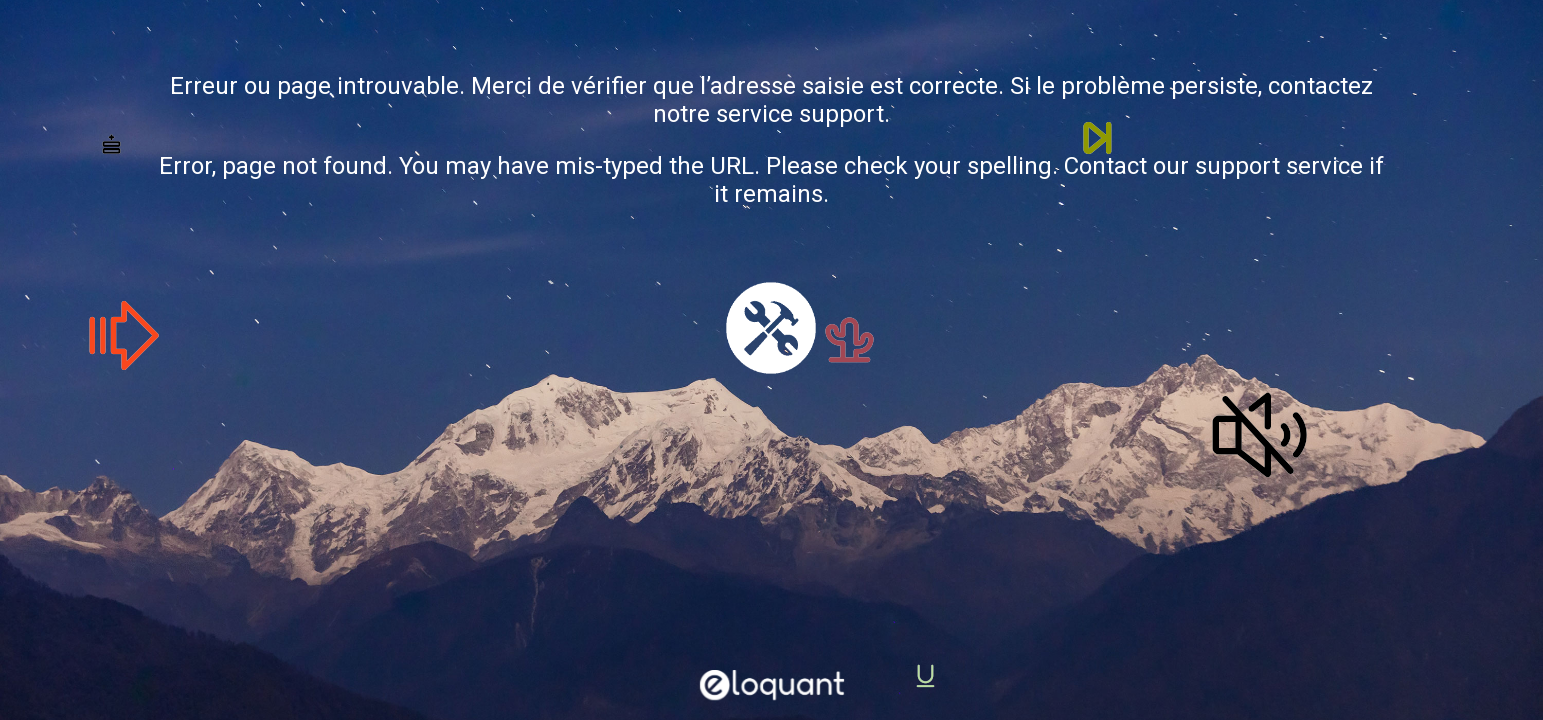 Image resolution: width=1543 pixels, height=720 pixels. Describe the element at coordinates (111, 145) in the screenshot. I see `add a new row above` at that location.